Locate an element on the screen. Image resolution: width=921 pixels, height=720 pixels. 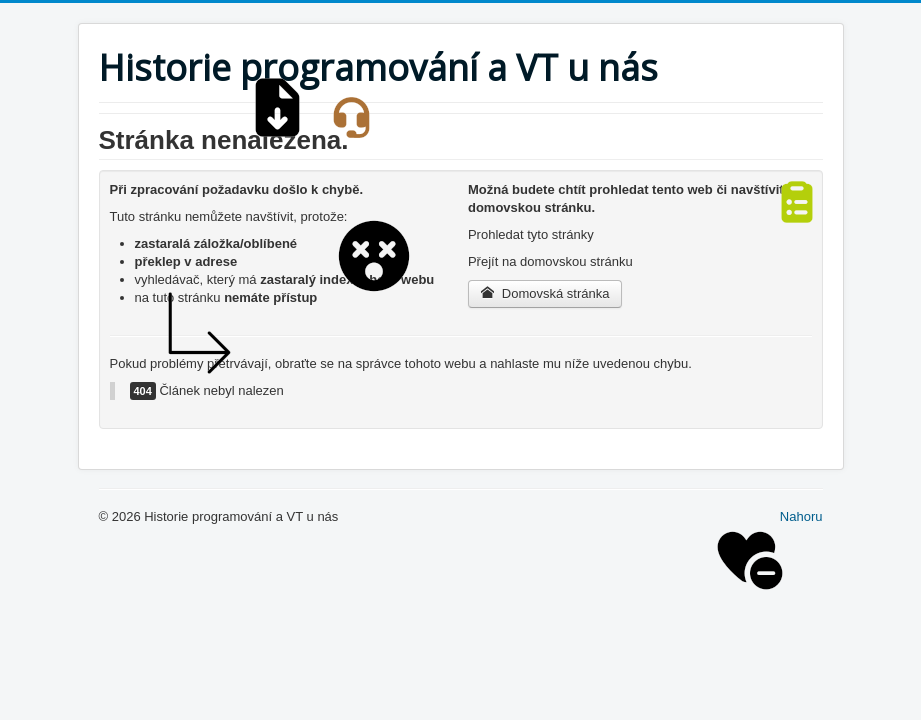
contact customer support is located at coordinates (351, 117).